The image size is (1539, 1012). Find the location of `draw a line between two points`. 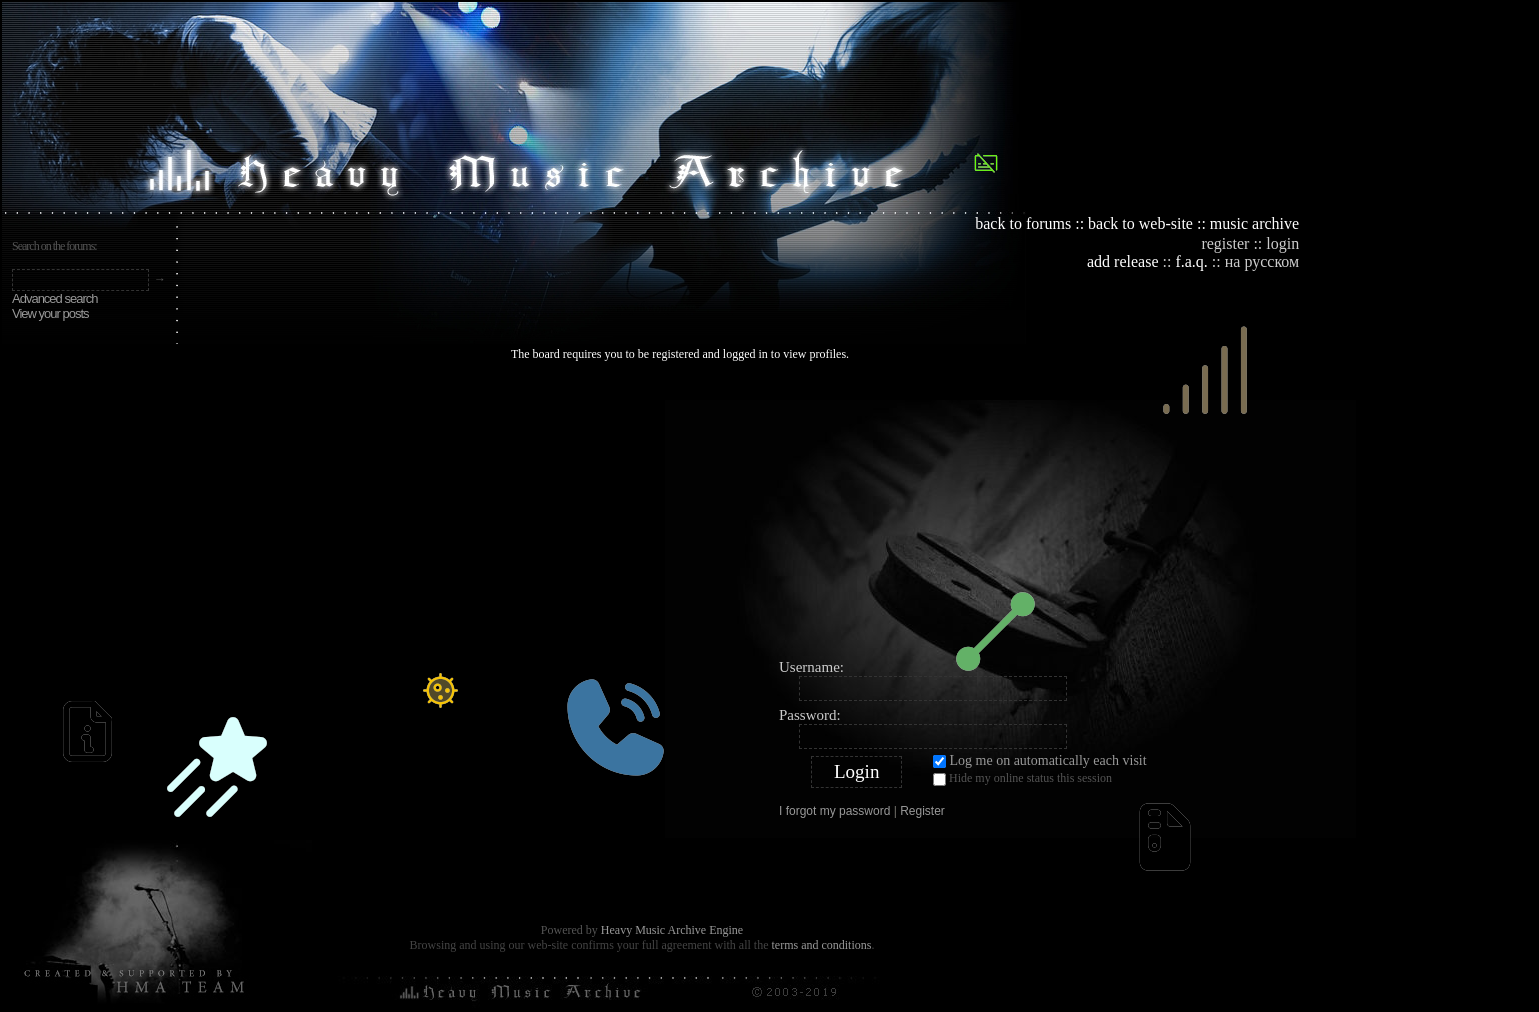

draw a line between two points is located at coordinates (995, 631).